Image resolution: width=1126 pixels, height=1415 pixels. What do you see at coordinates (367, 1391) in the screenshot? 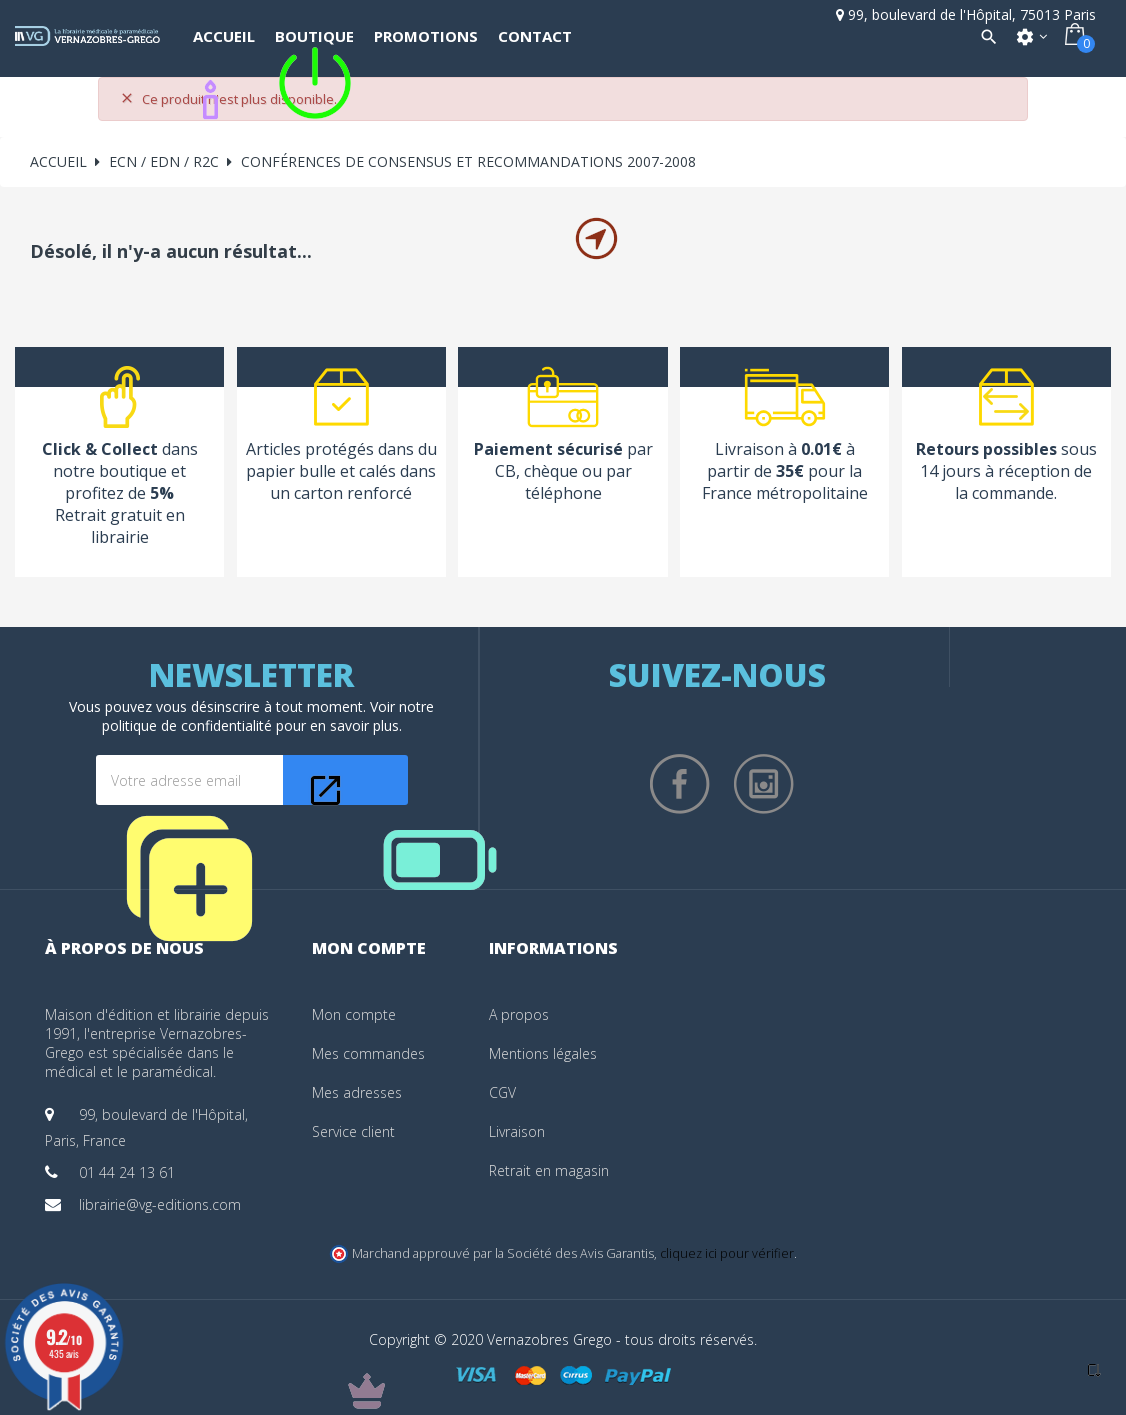
I see `indicates server owner status` at bounding box center [367, 1391].